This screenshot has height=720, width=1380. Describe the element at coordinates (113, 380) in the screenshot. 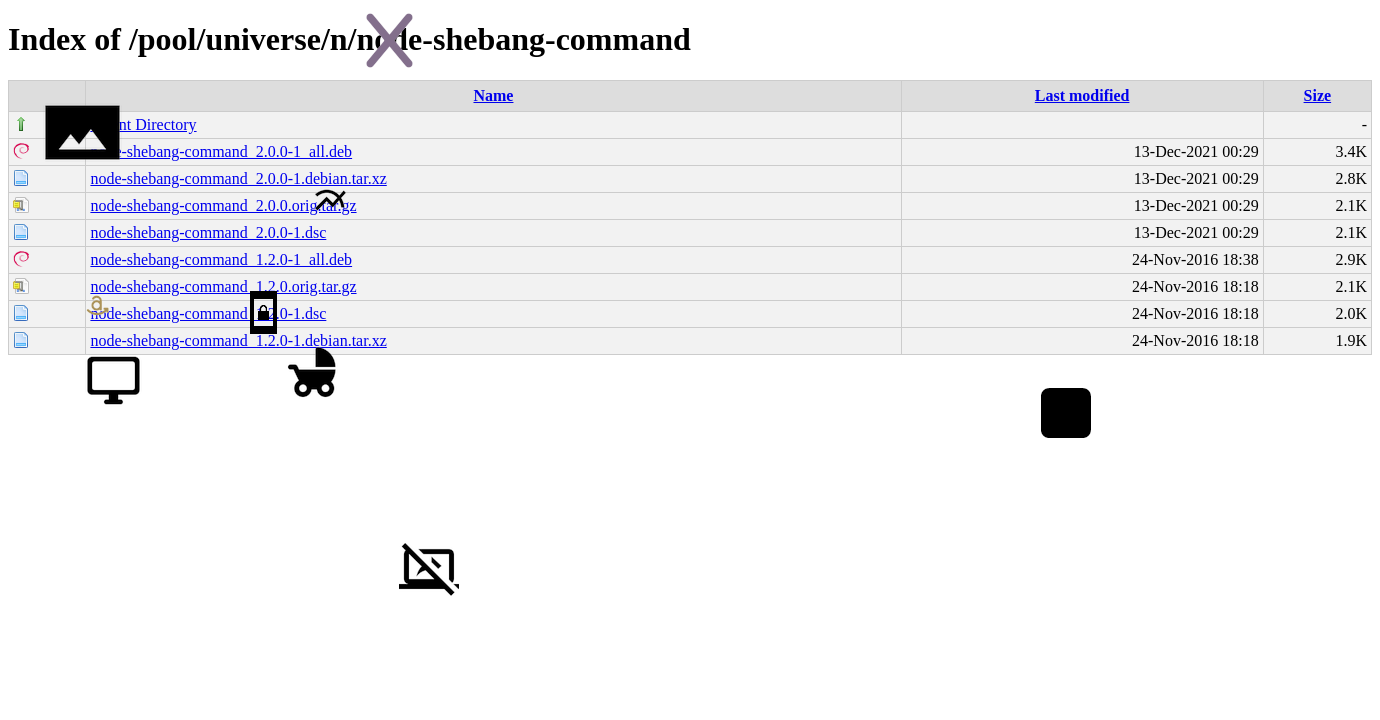

I see `switch to desktop view` at that location.